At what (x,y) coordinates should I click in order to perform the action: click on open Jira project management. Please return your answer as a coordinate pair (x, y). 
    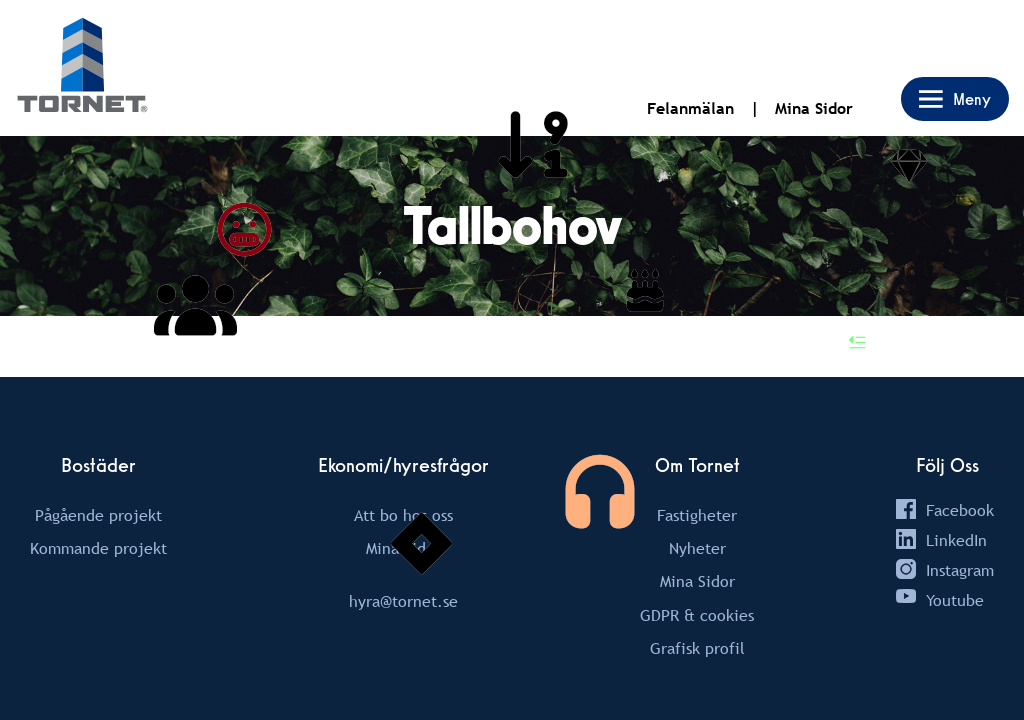
    Looking at the image, I should click on (421, 543).